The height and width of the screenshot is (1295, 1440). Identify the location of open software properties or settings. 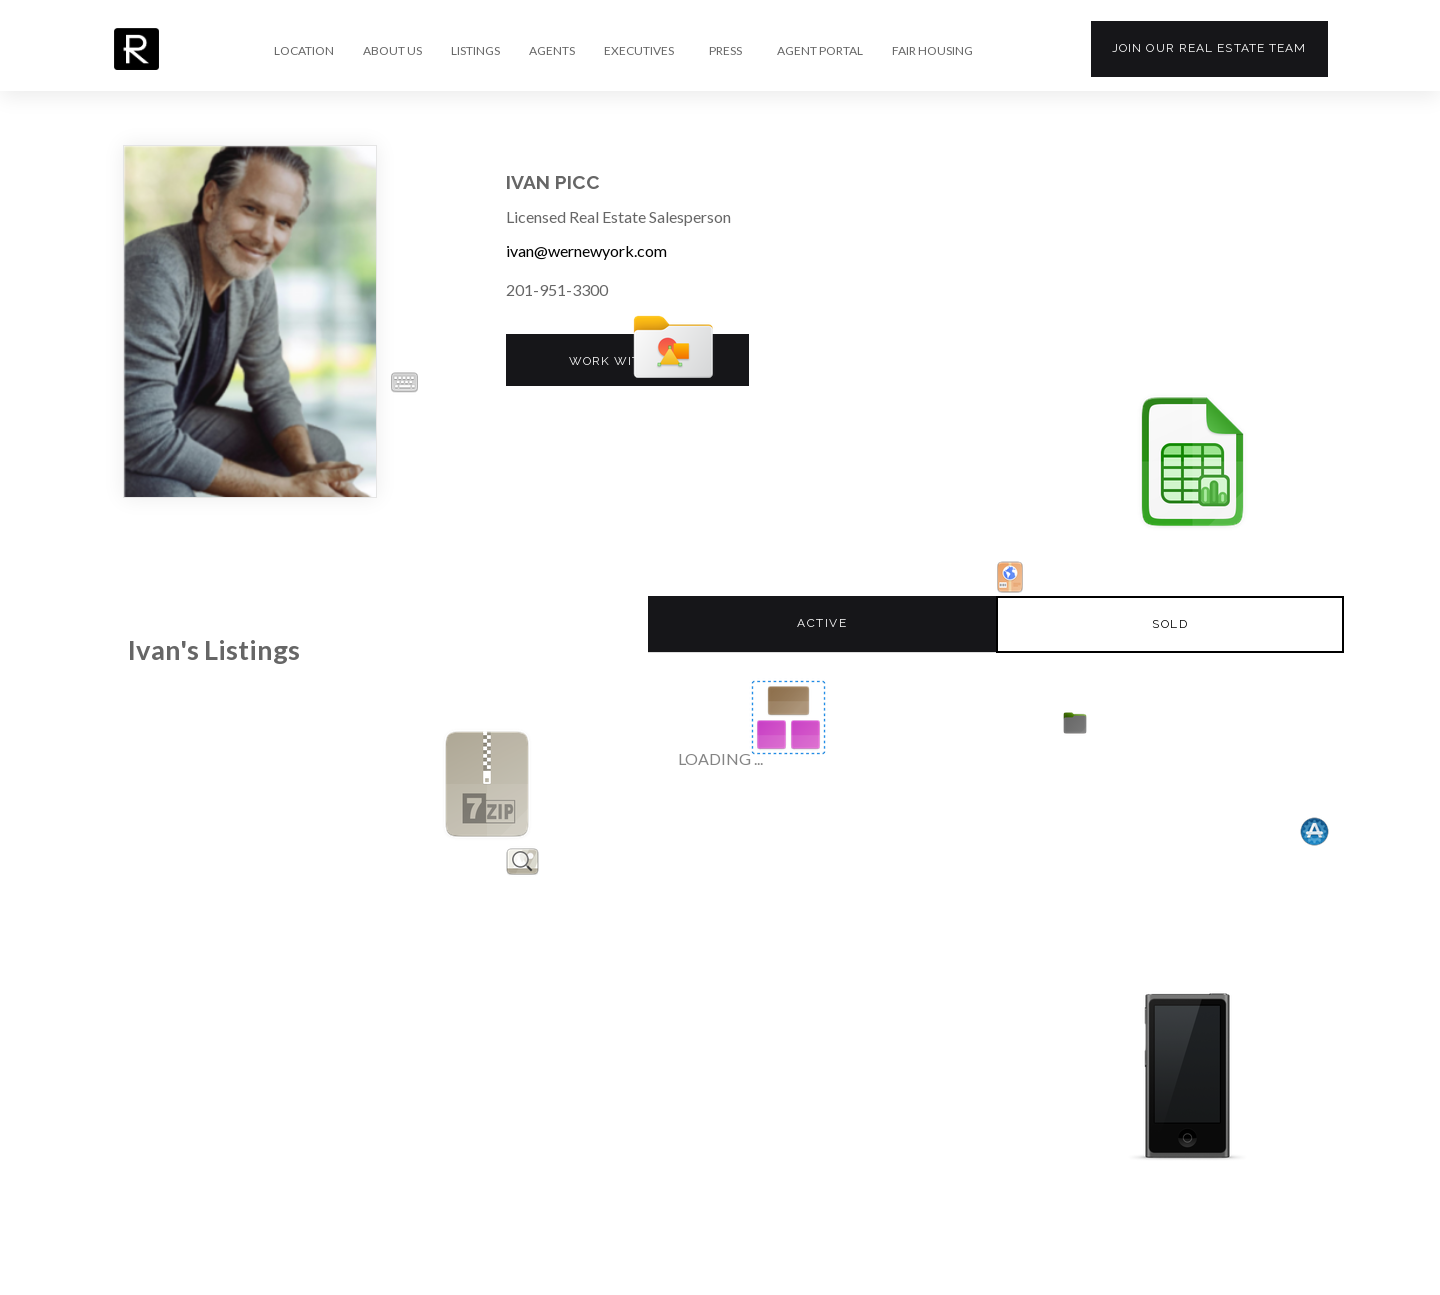
(1314, 831).